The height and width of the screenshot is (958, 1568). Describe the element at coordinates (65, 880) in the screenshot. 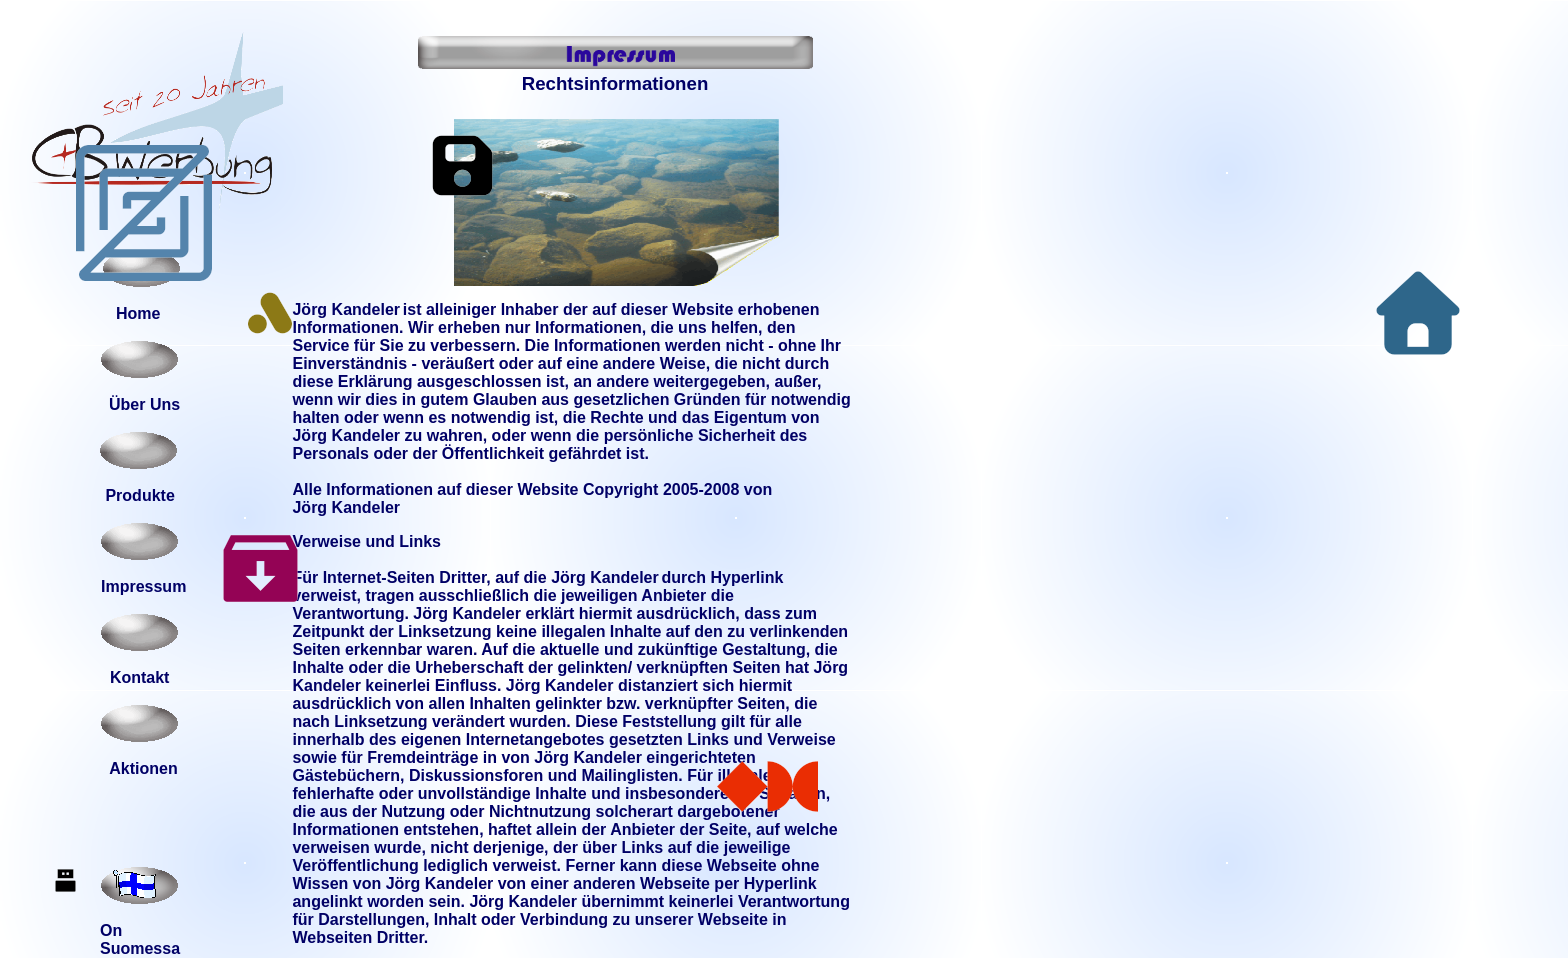

I see `access USB flash drive contents` at that location.